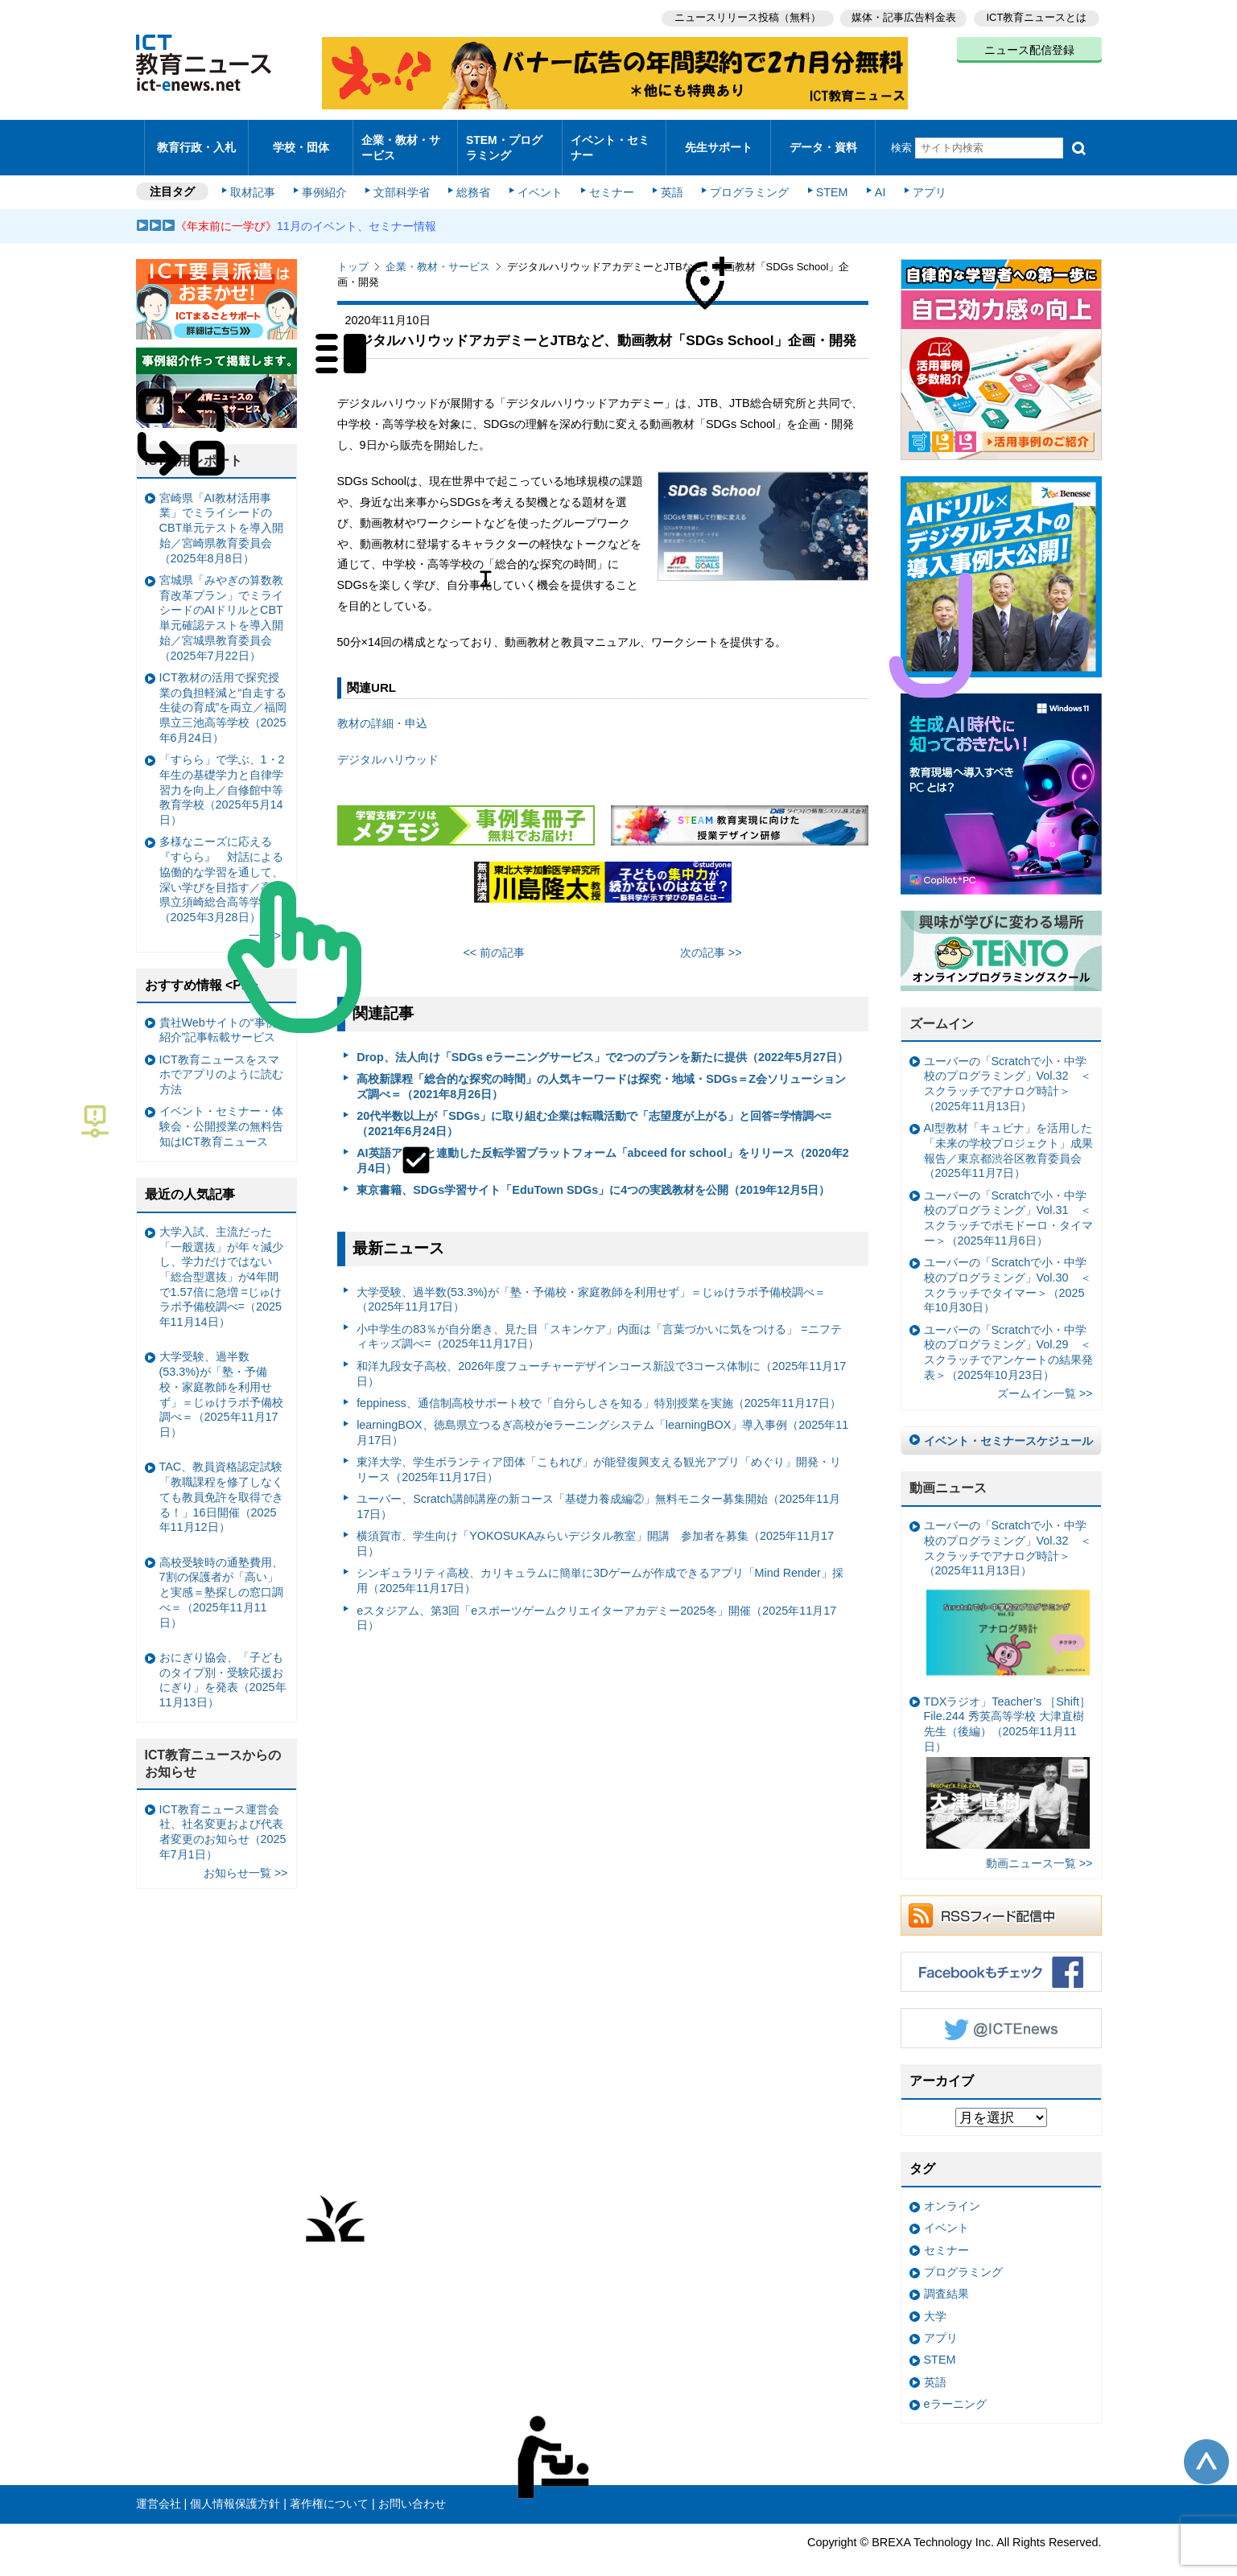 The image size is (1237, 2576). What do you see at coordinates (181, 432) in the screenshot?
I see `swap or exchange two items` at bounding box center [181, 432].